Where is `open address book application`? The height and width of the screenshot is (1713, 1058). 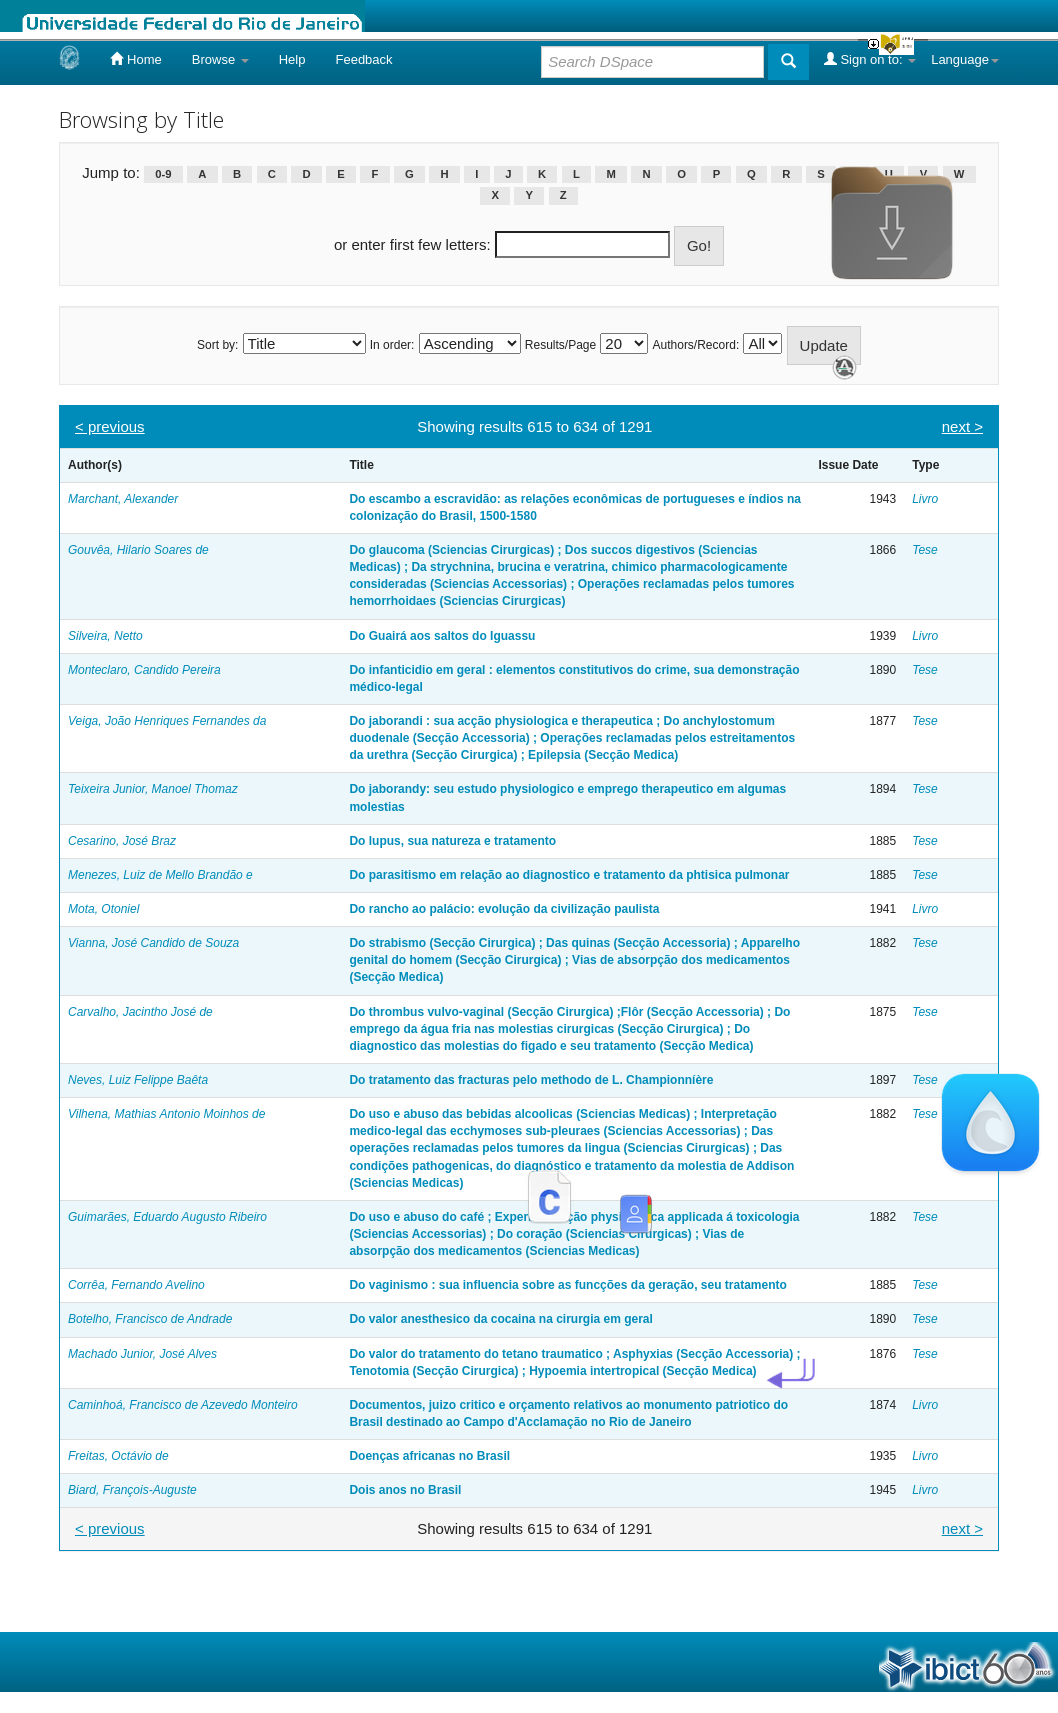
open address book application is located at coordinates (636, 1214).